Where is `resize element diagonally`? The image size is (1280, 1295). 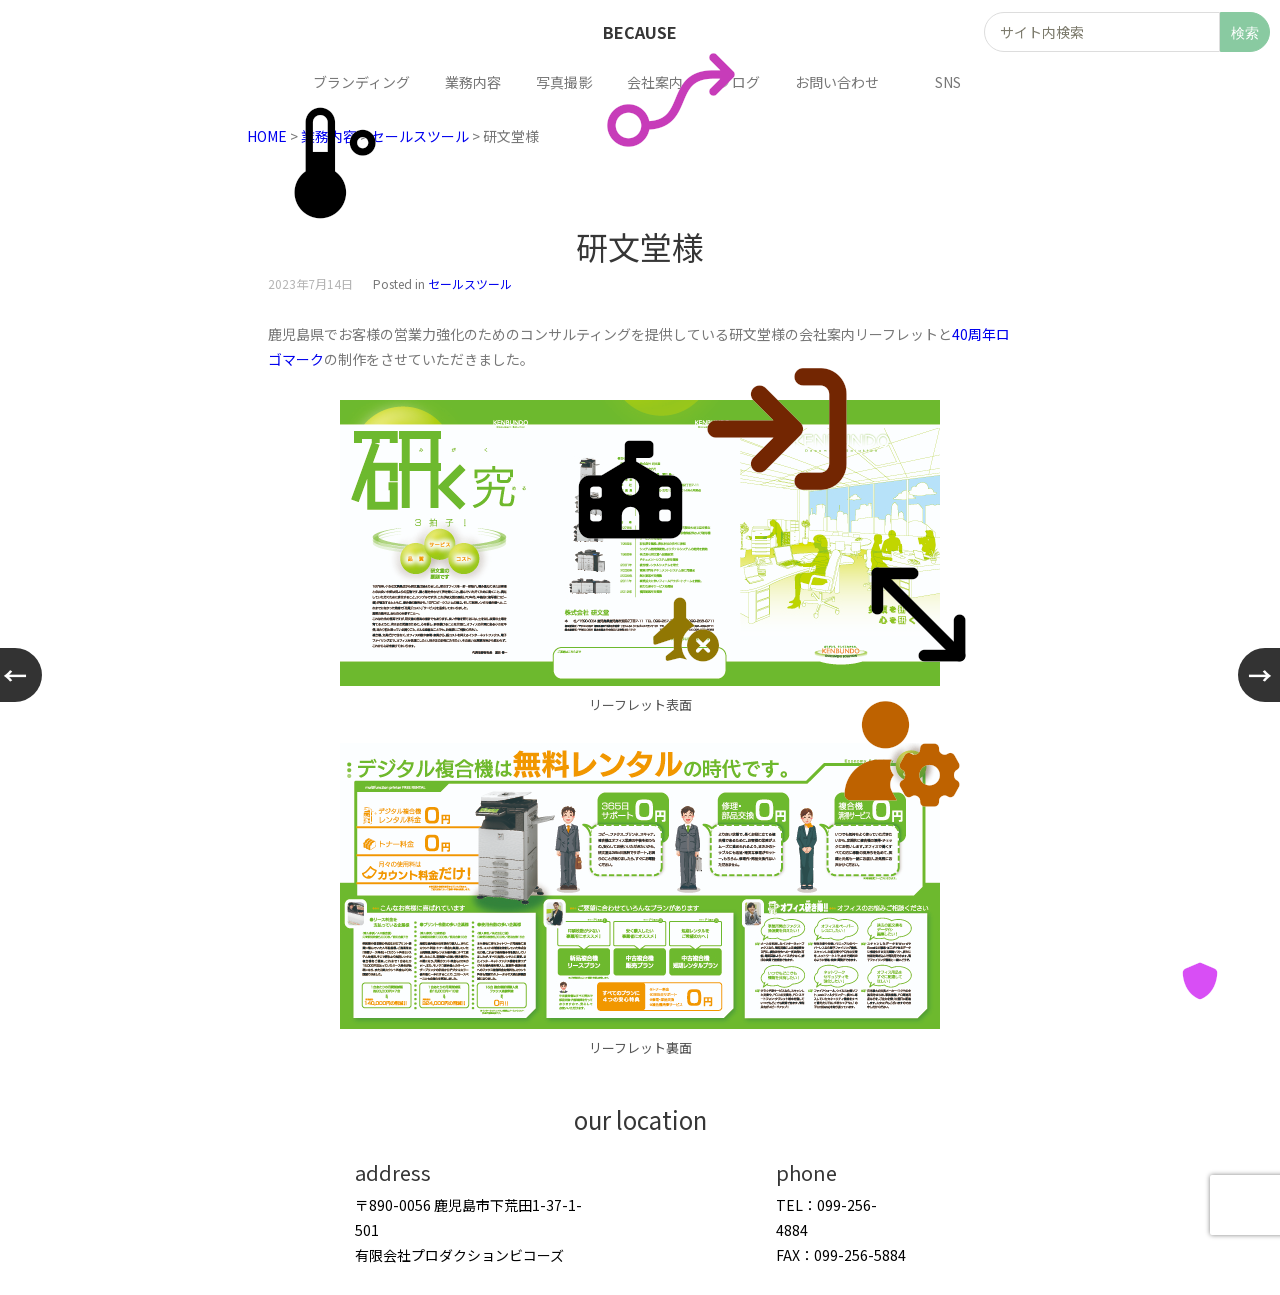 resize element diagonally is located at coordinates (918, 614).